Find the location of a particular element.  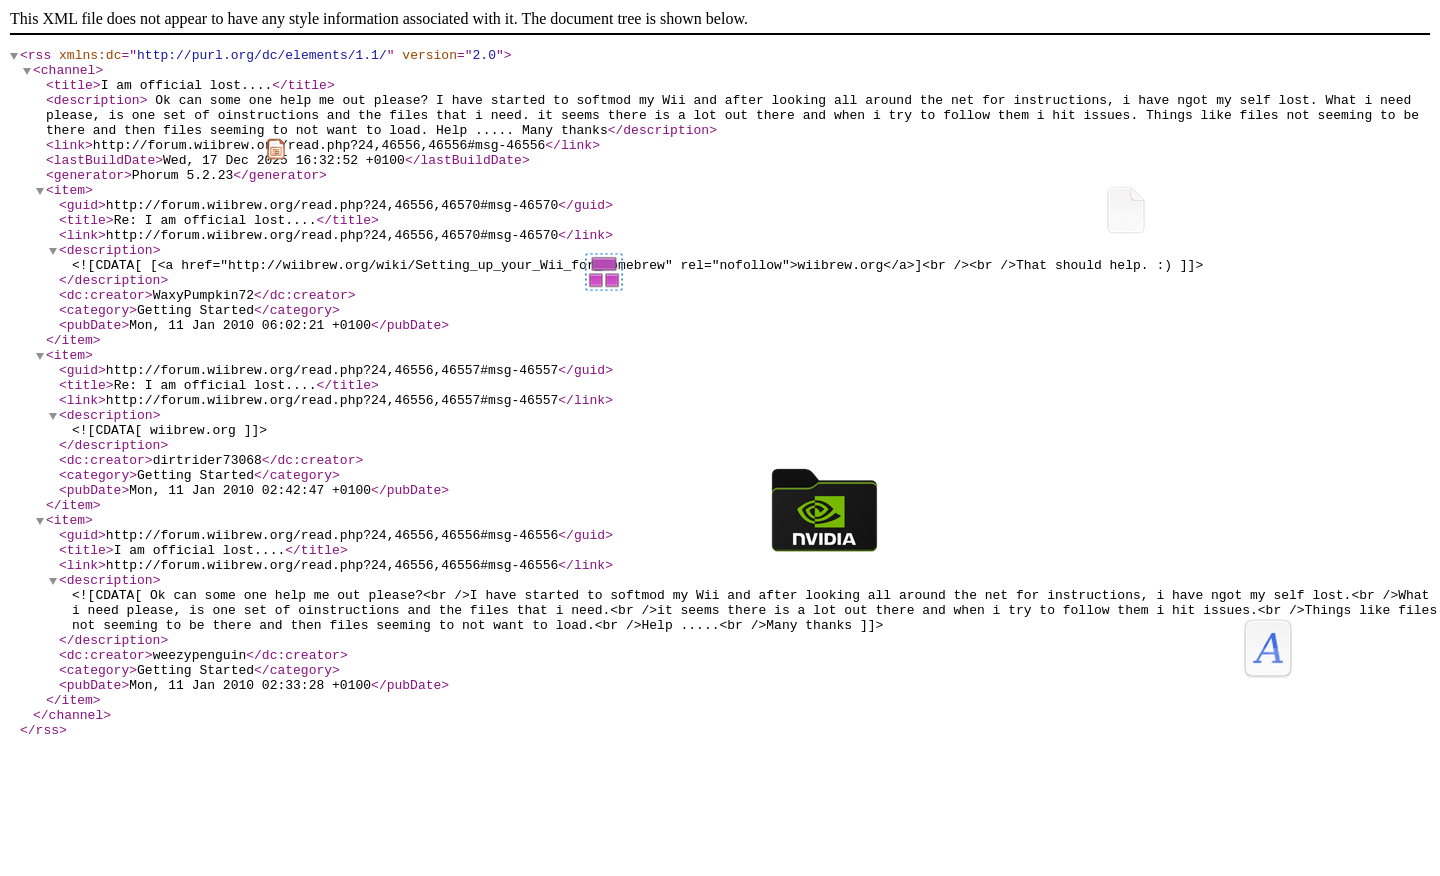

a TrueType font file is located at coordinates (1268, 648).